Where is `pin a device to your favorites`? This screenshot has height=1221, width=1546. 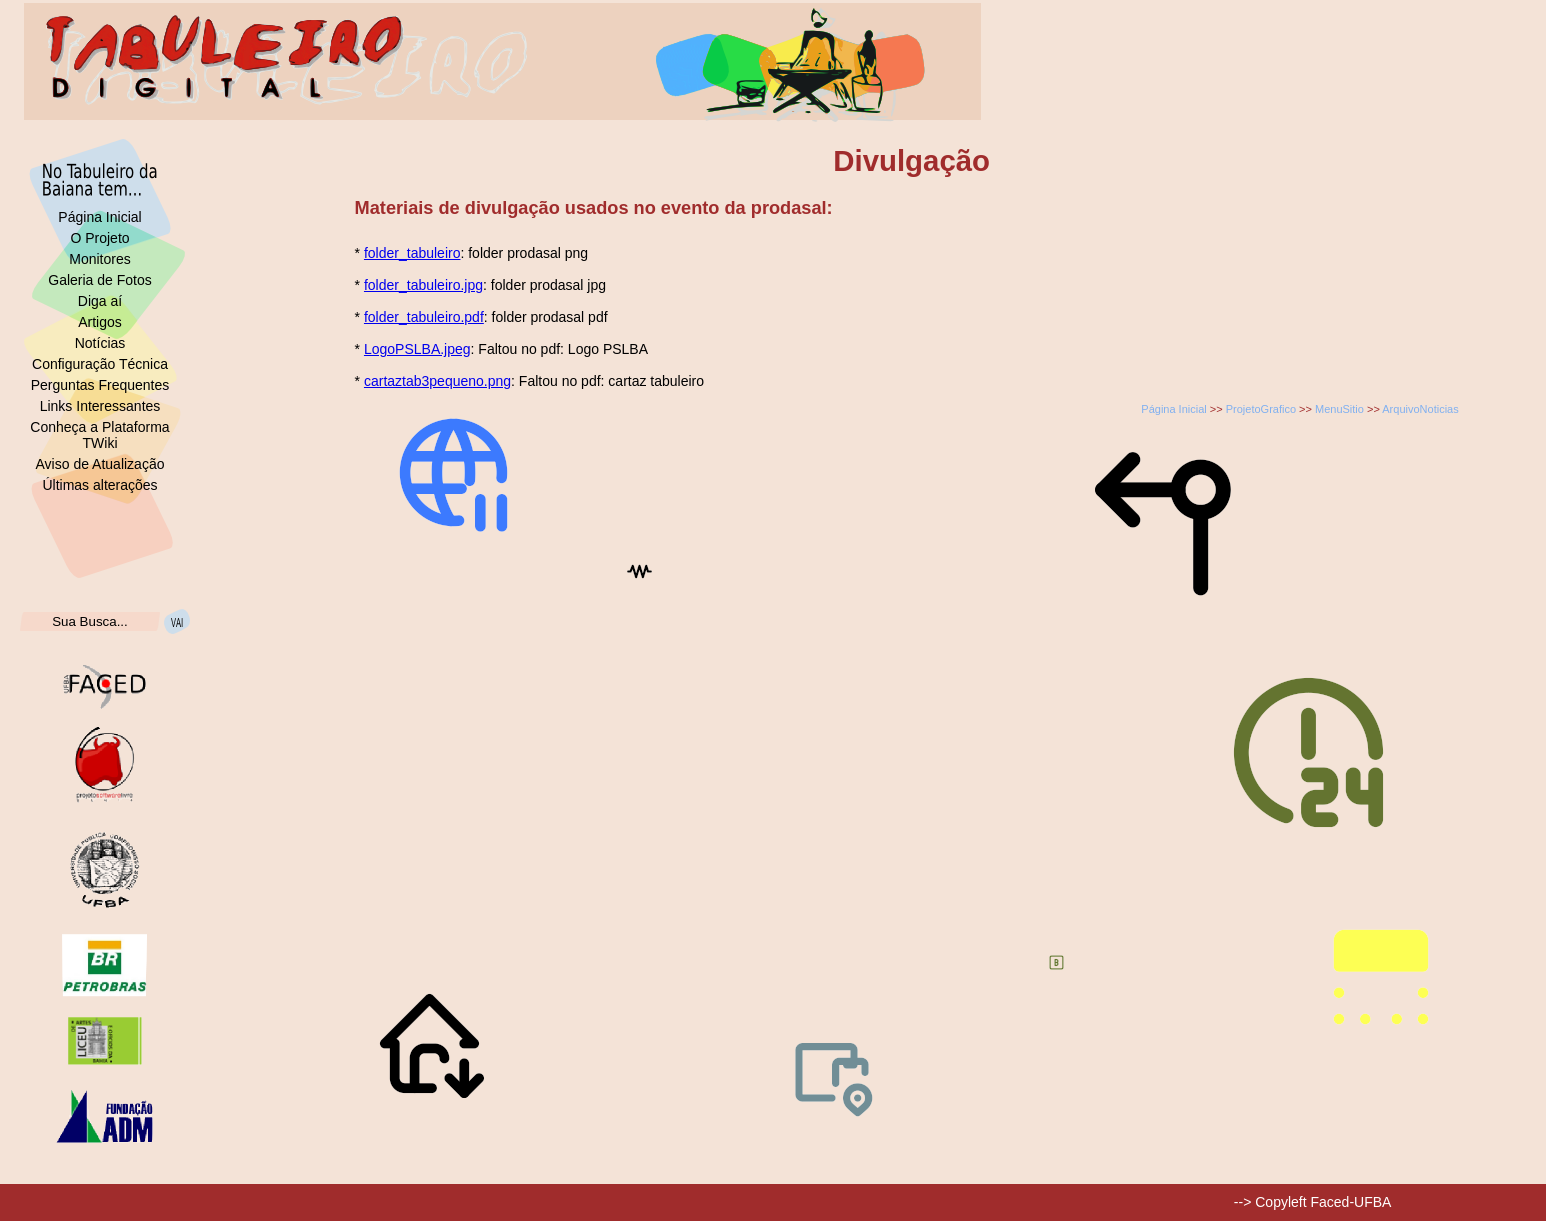 pin a device to your favorites is located at coordinates (832, 1076).